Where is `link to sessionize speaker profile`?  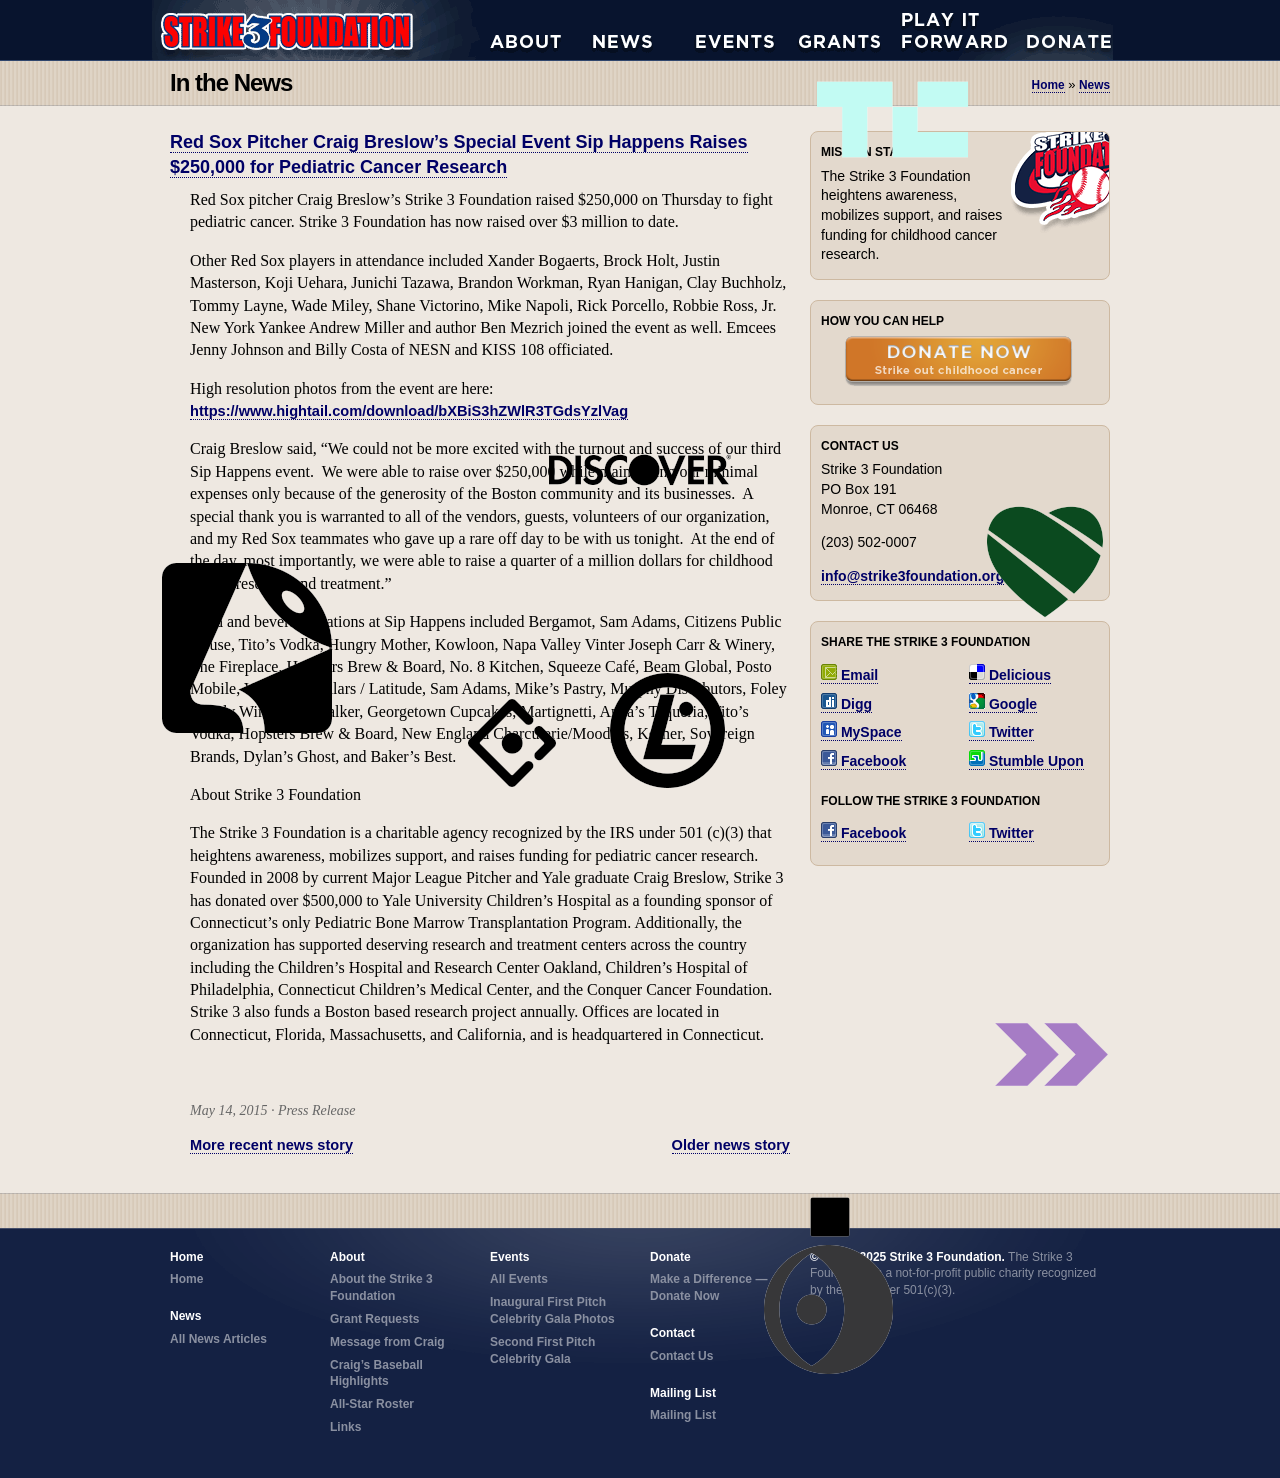
link to sessionize speaker profile is located at coordinates (247, 648).